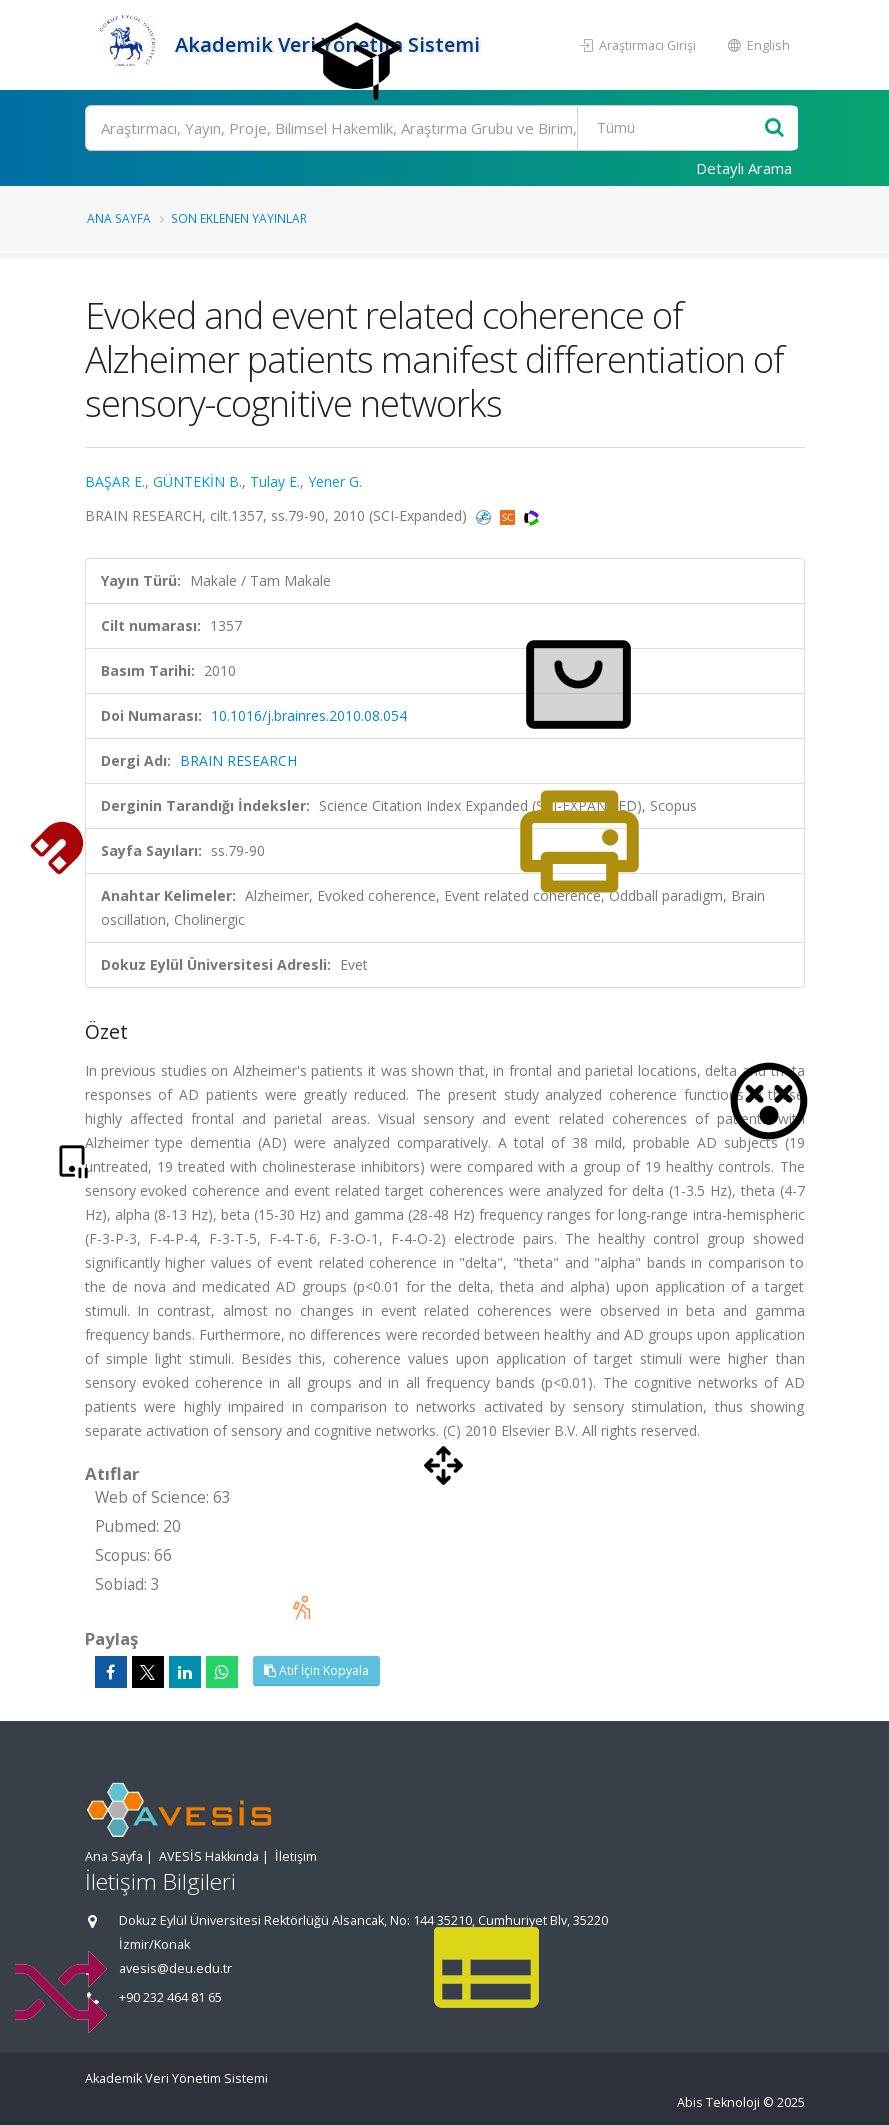  What do you see at coordinates (302, 1607) in the screenshot?
I see `access hiking trails or outdoor activities` at bounding box center [302, 1607].